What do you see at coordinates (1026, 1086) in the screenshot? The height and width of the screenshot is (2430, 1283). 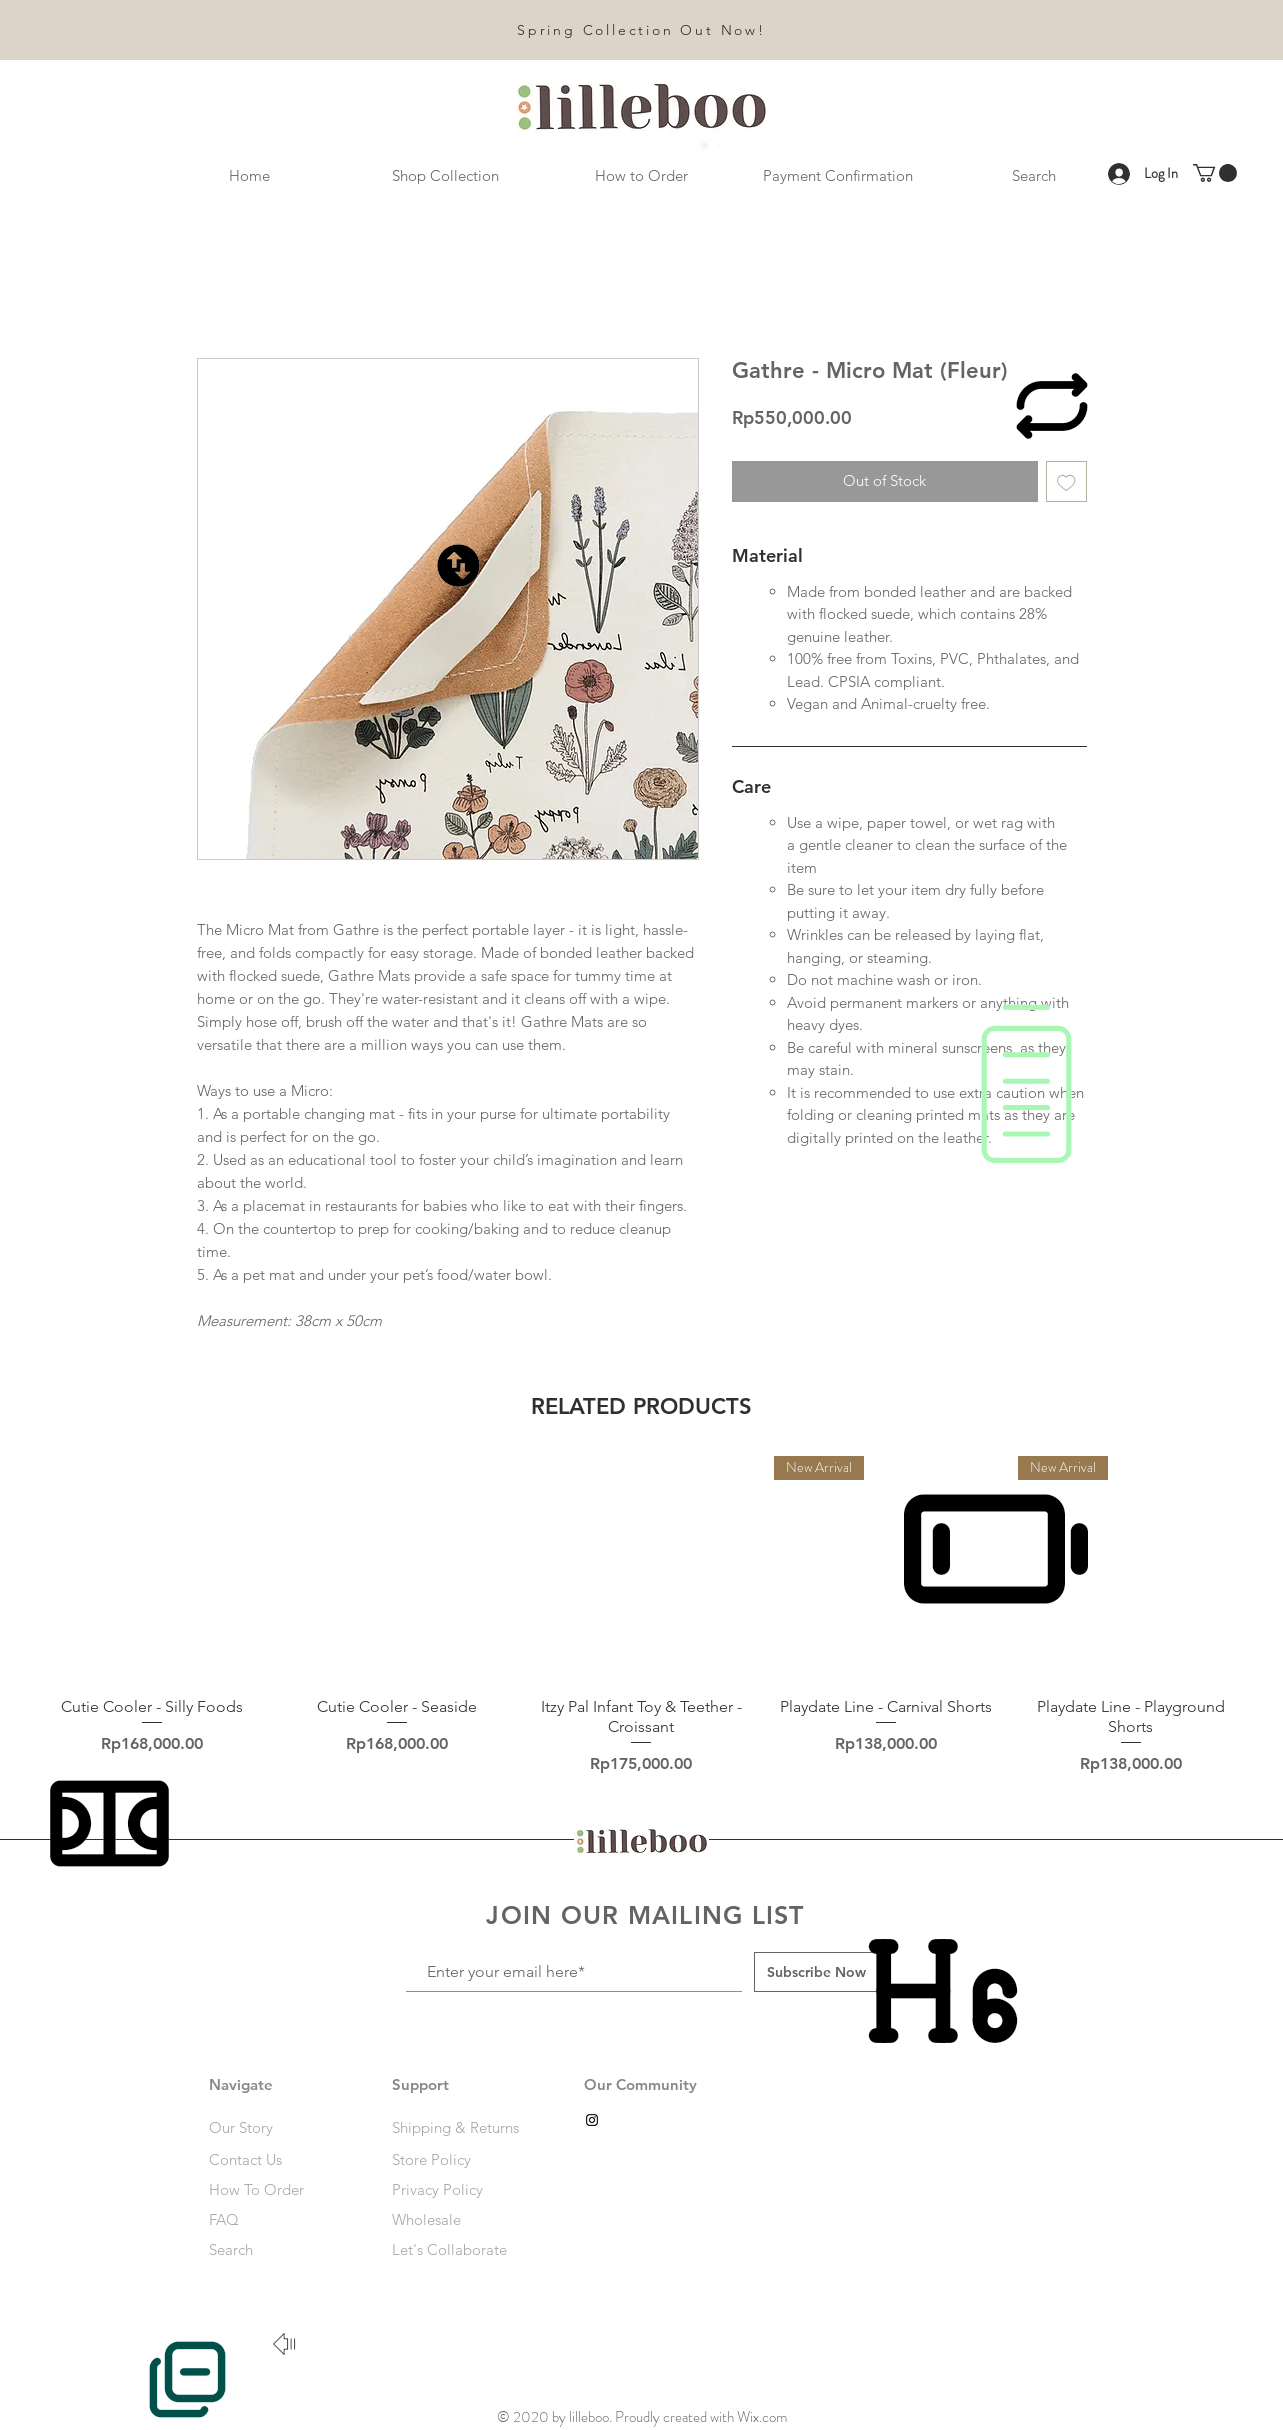 I see `indicates full battery charge` at bounding box center [1026, 1086].